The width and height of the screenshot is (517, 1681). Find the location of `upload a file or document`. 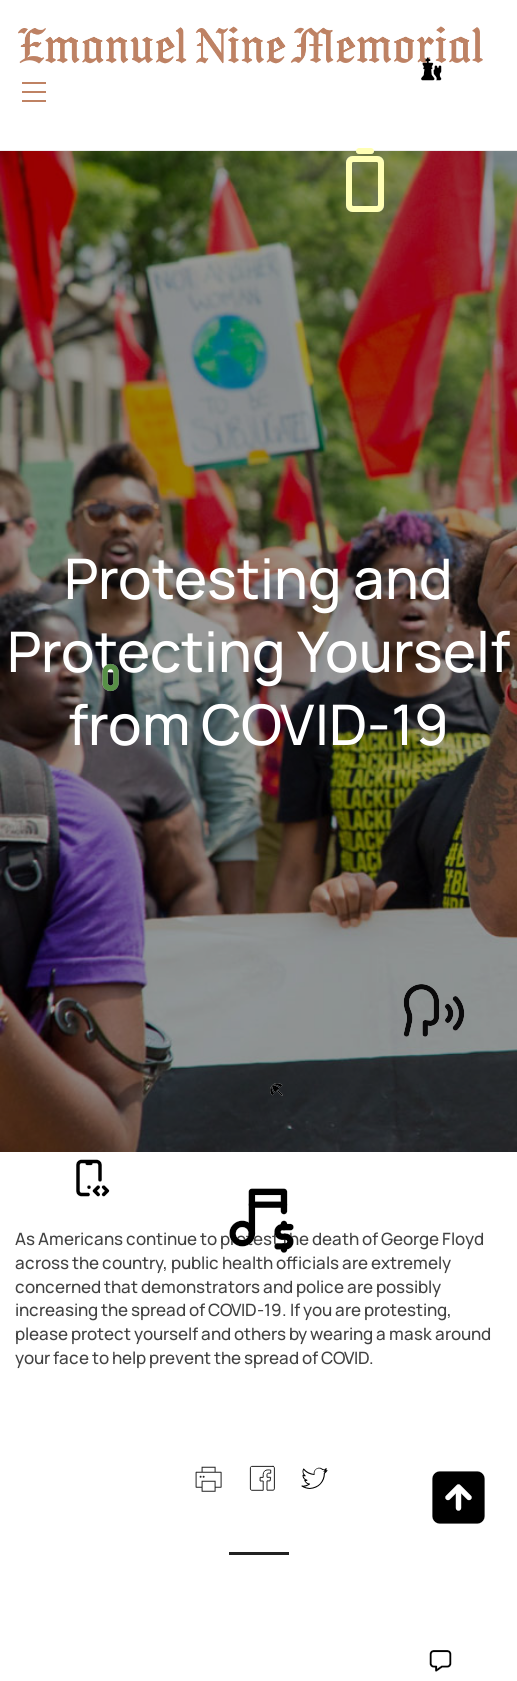

upload a file or document is located at coordinates (458, 1497).